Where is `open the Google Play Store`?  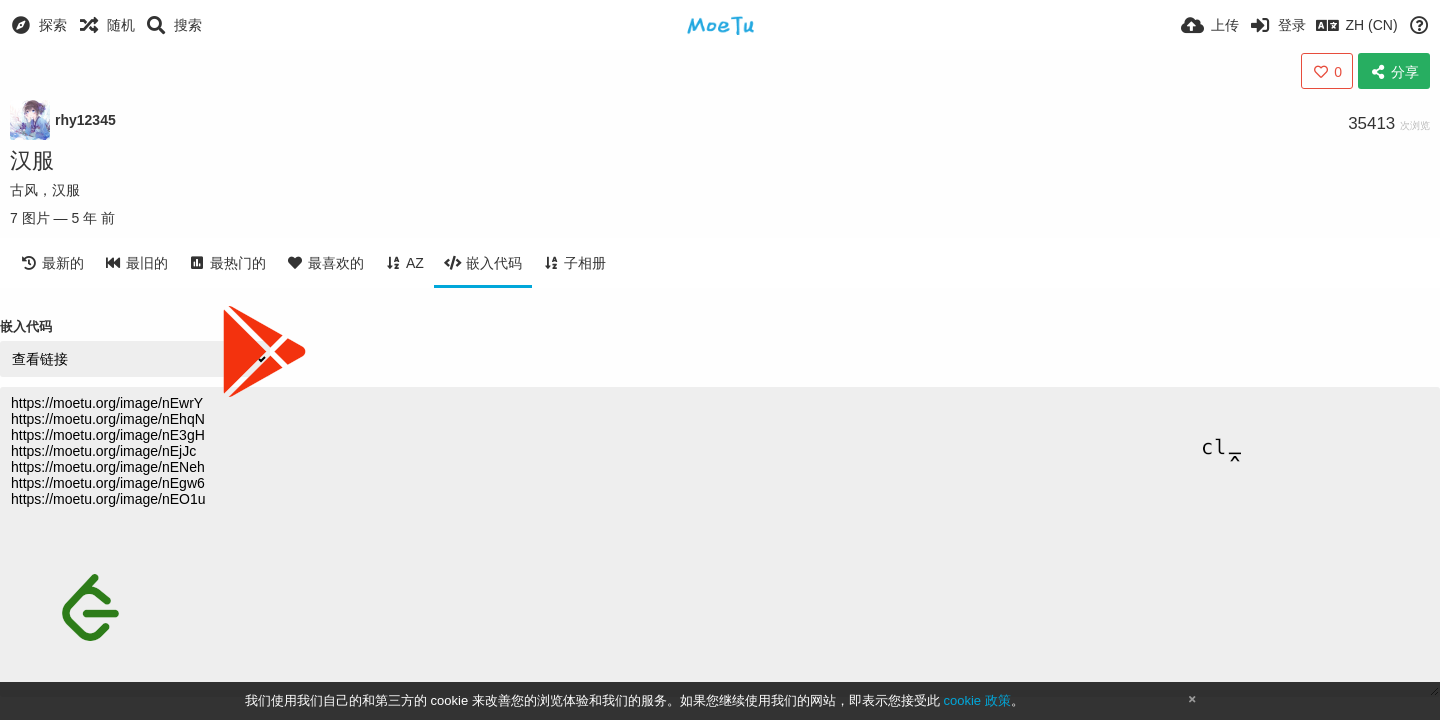 open the Google Play Store is located at coordinates (264, 351).